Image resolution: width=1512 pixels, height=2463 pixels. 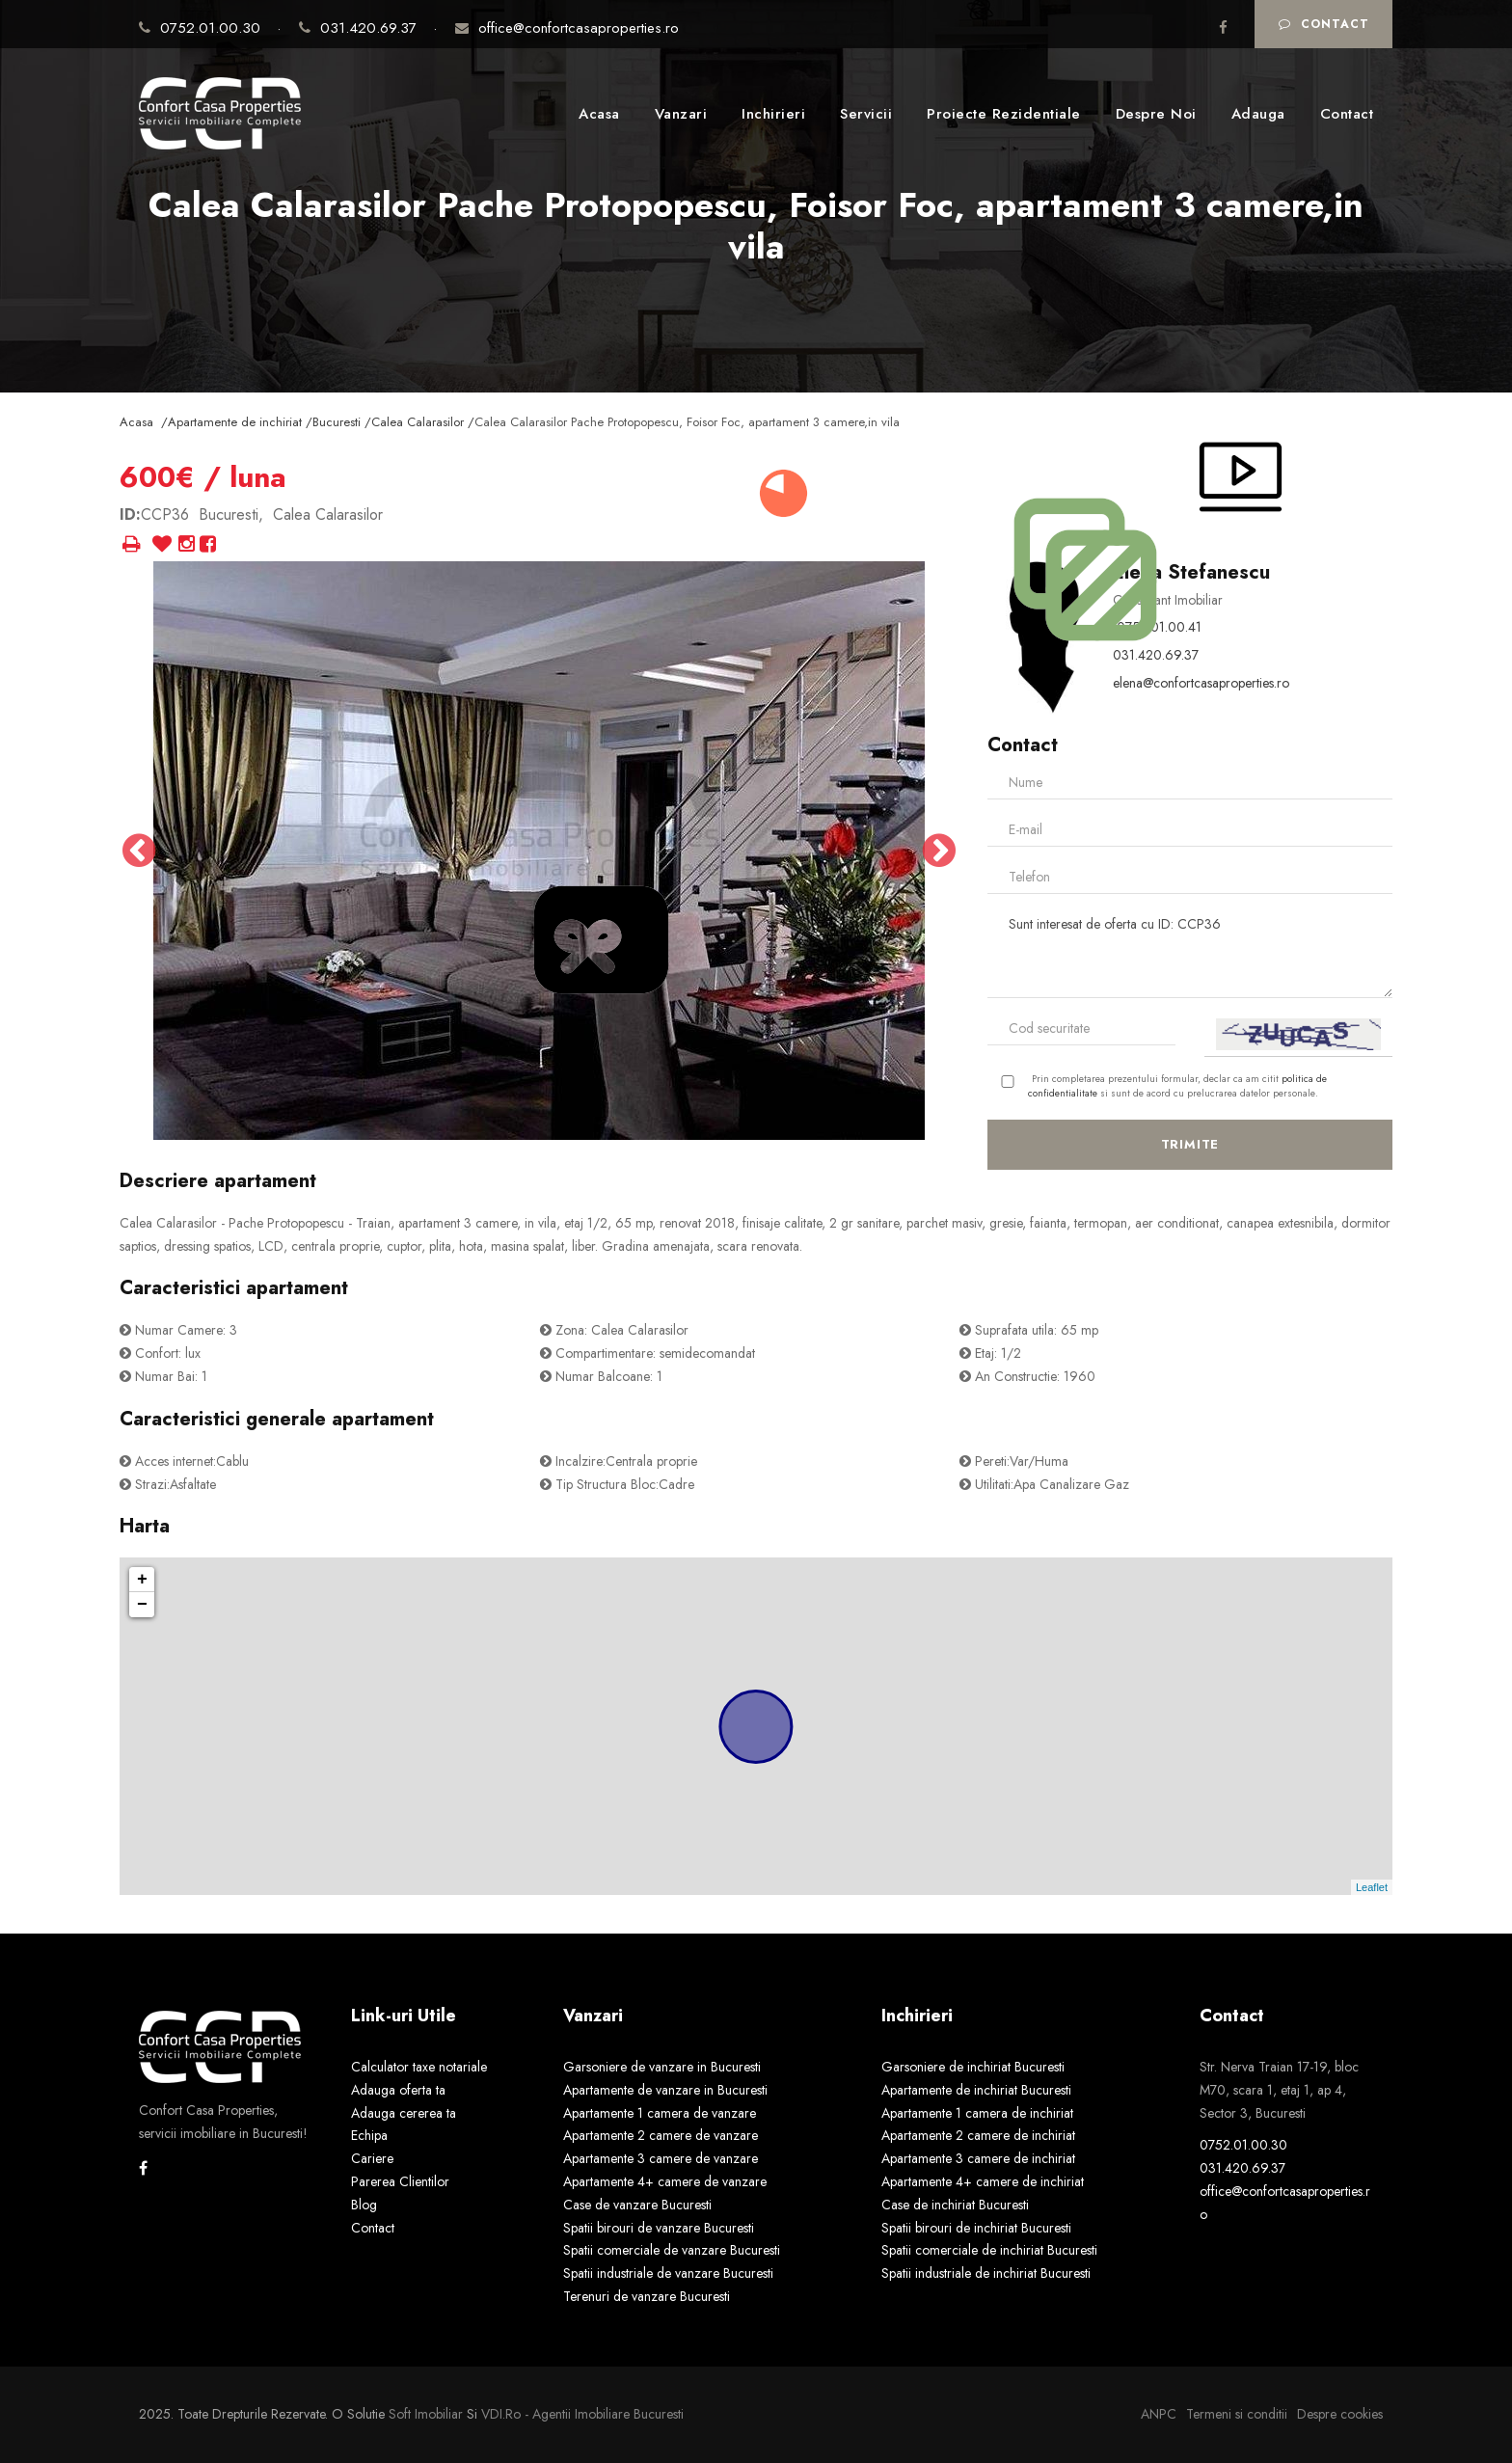 I want to click on indicates 80% progress or completion, so click(x=783, y=493).